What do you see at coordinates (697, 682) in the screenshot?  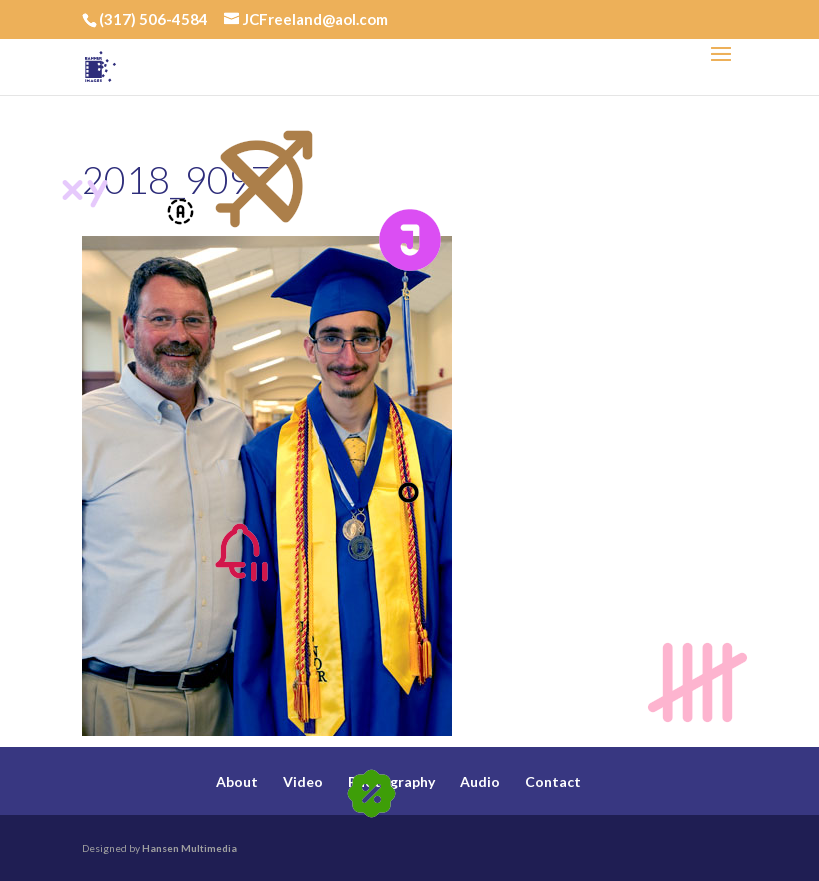 I see `track count or keep score` at bounding box center [697, 682].